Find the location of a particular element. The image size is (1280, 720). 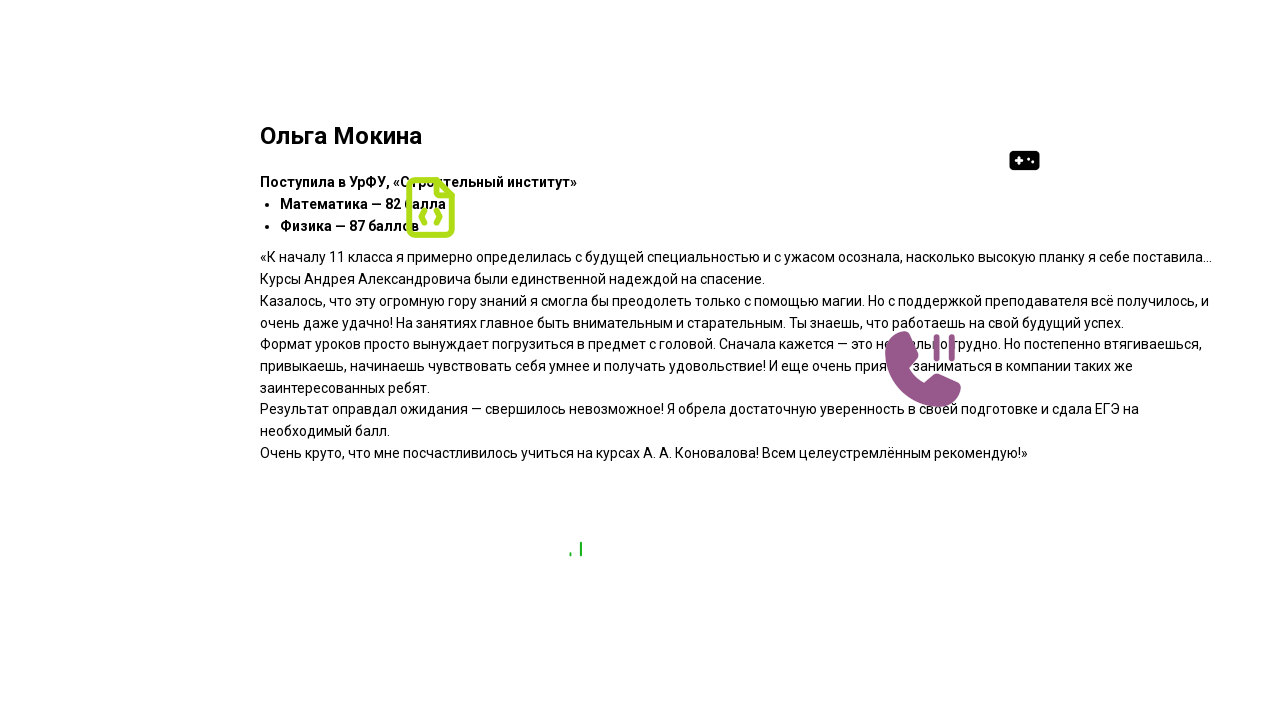

put current call on hold is located at coordinates (924, 367).